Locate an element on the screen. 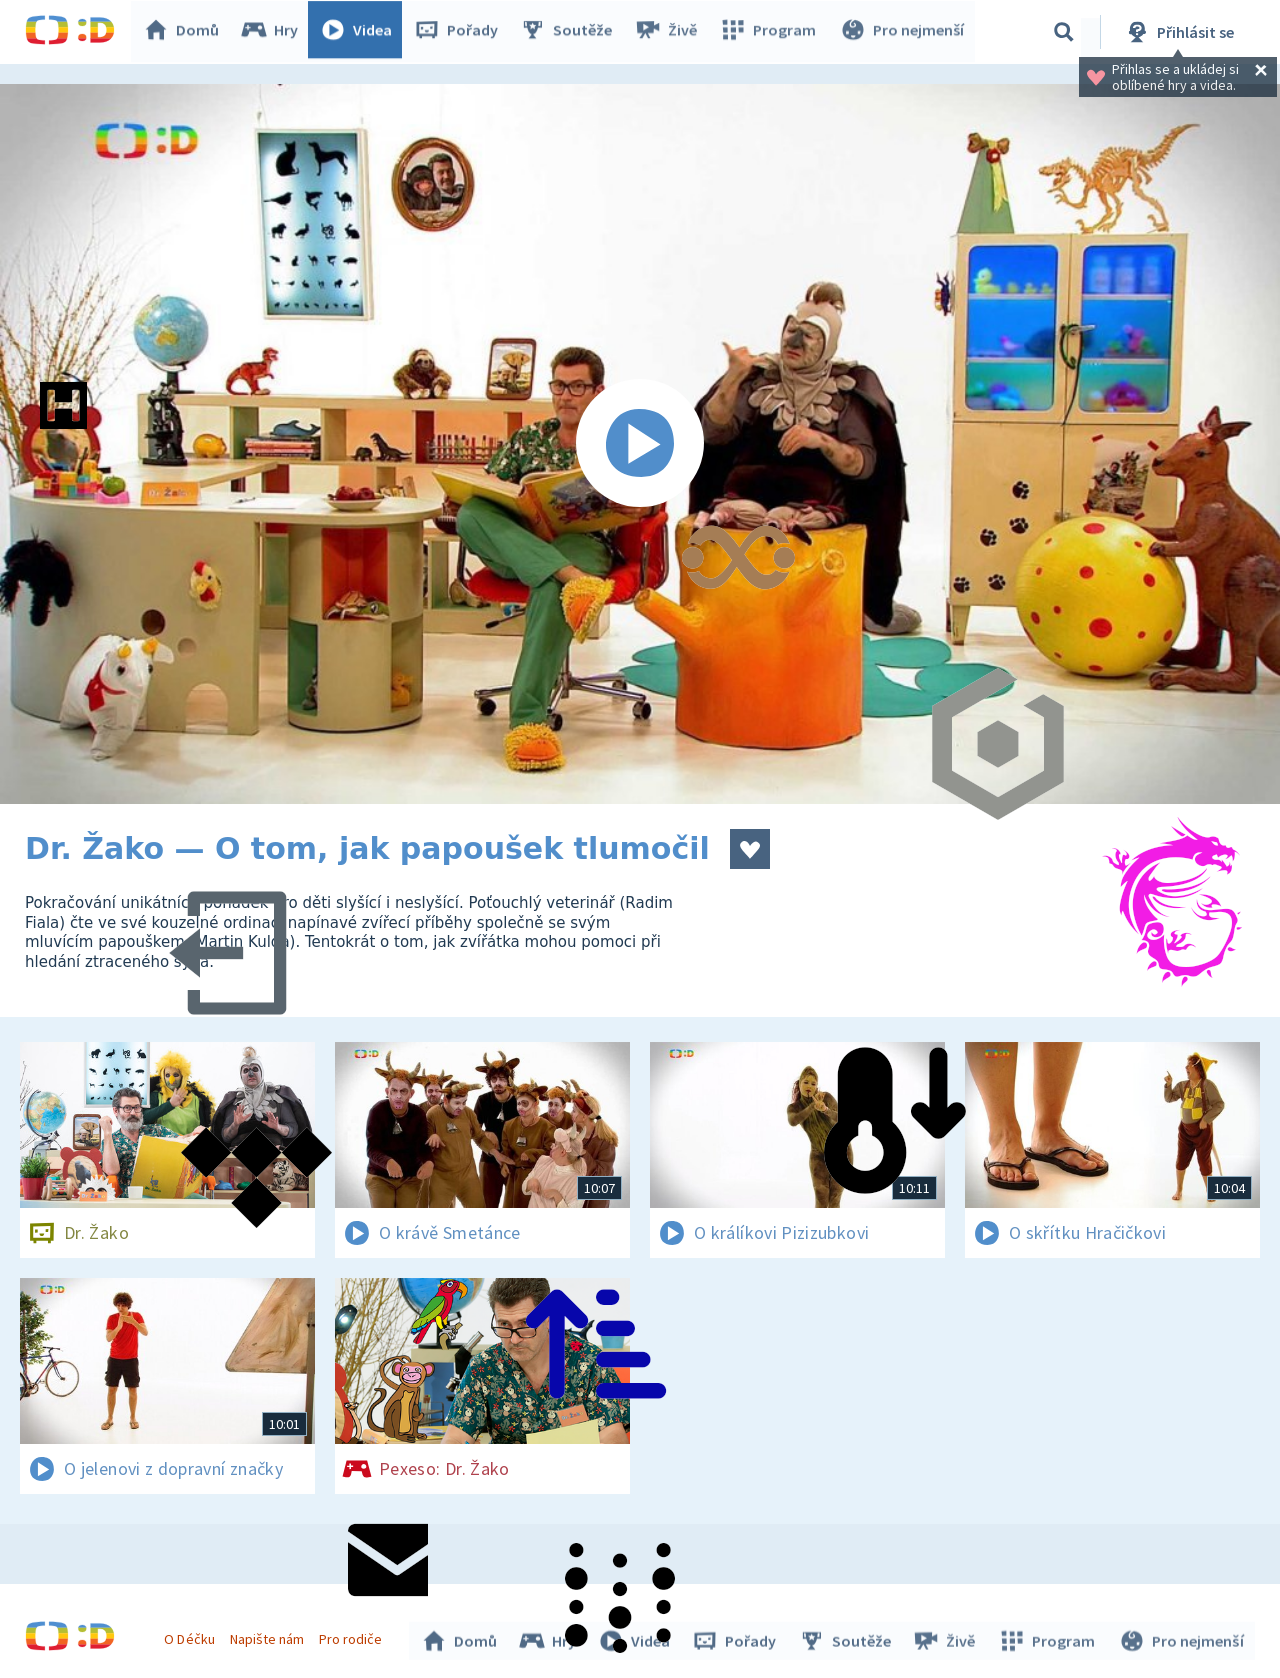  babylon.js official logo is located at coordinates (998, 744).